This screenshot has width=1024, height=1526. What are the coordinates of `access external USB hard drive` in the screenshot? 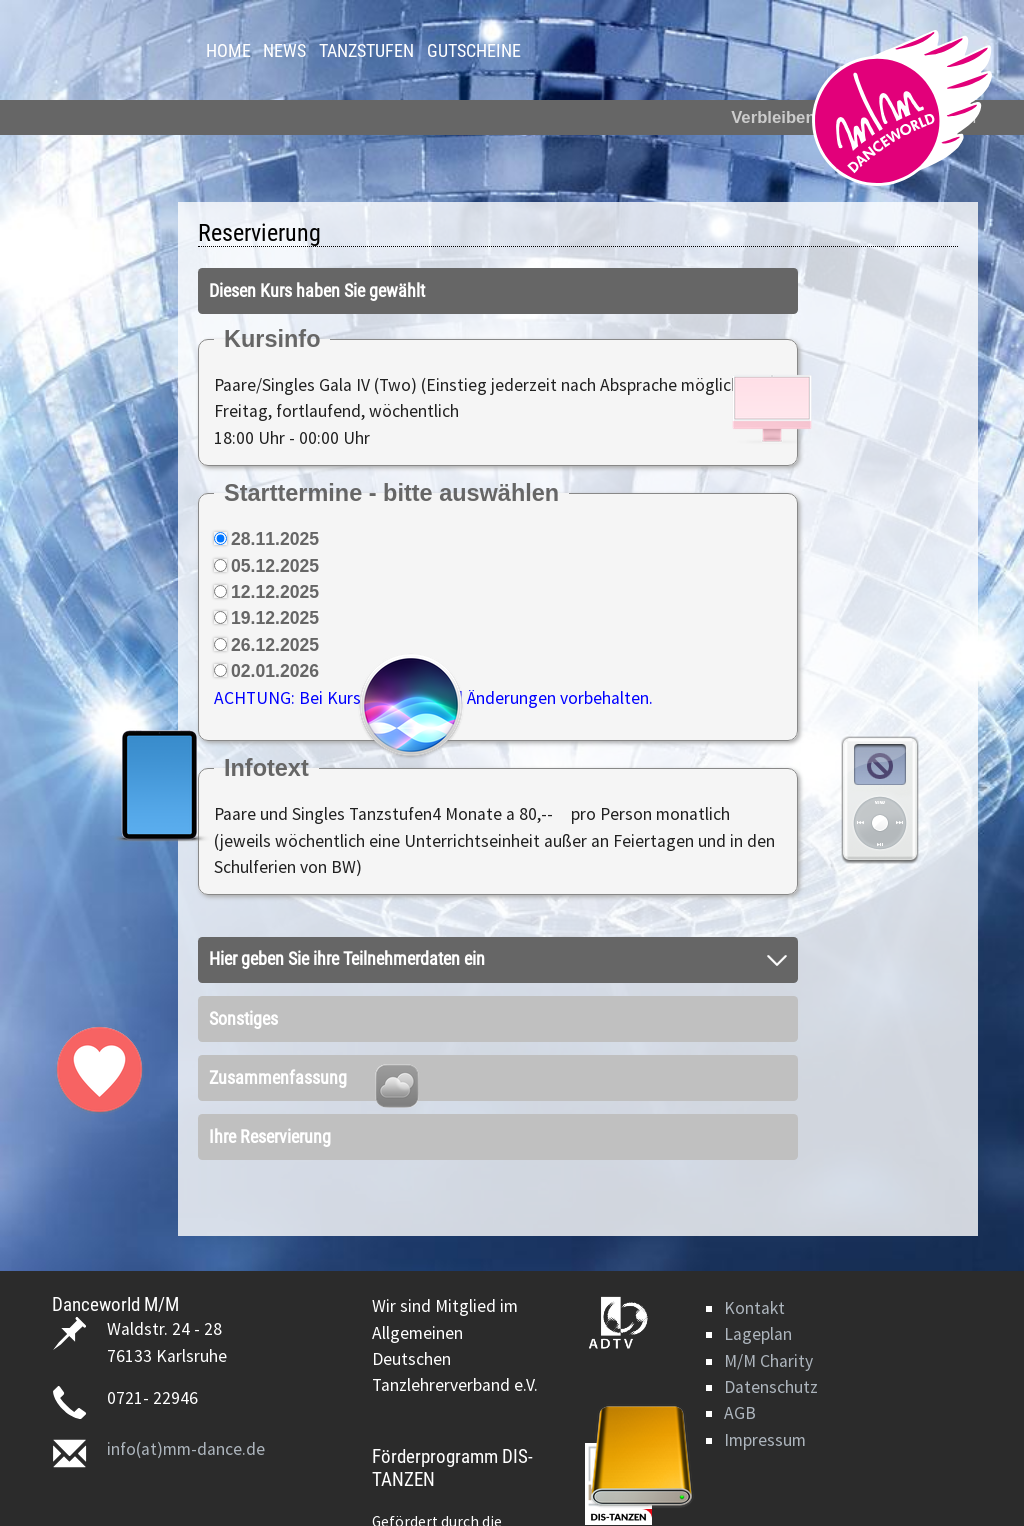 It's located at (641, 1455).